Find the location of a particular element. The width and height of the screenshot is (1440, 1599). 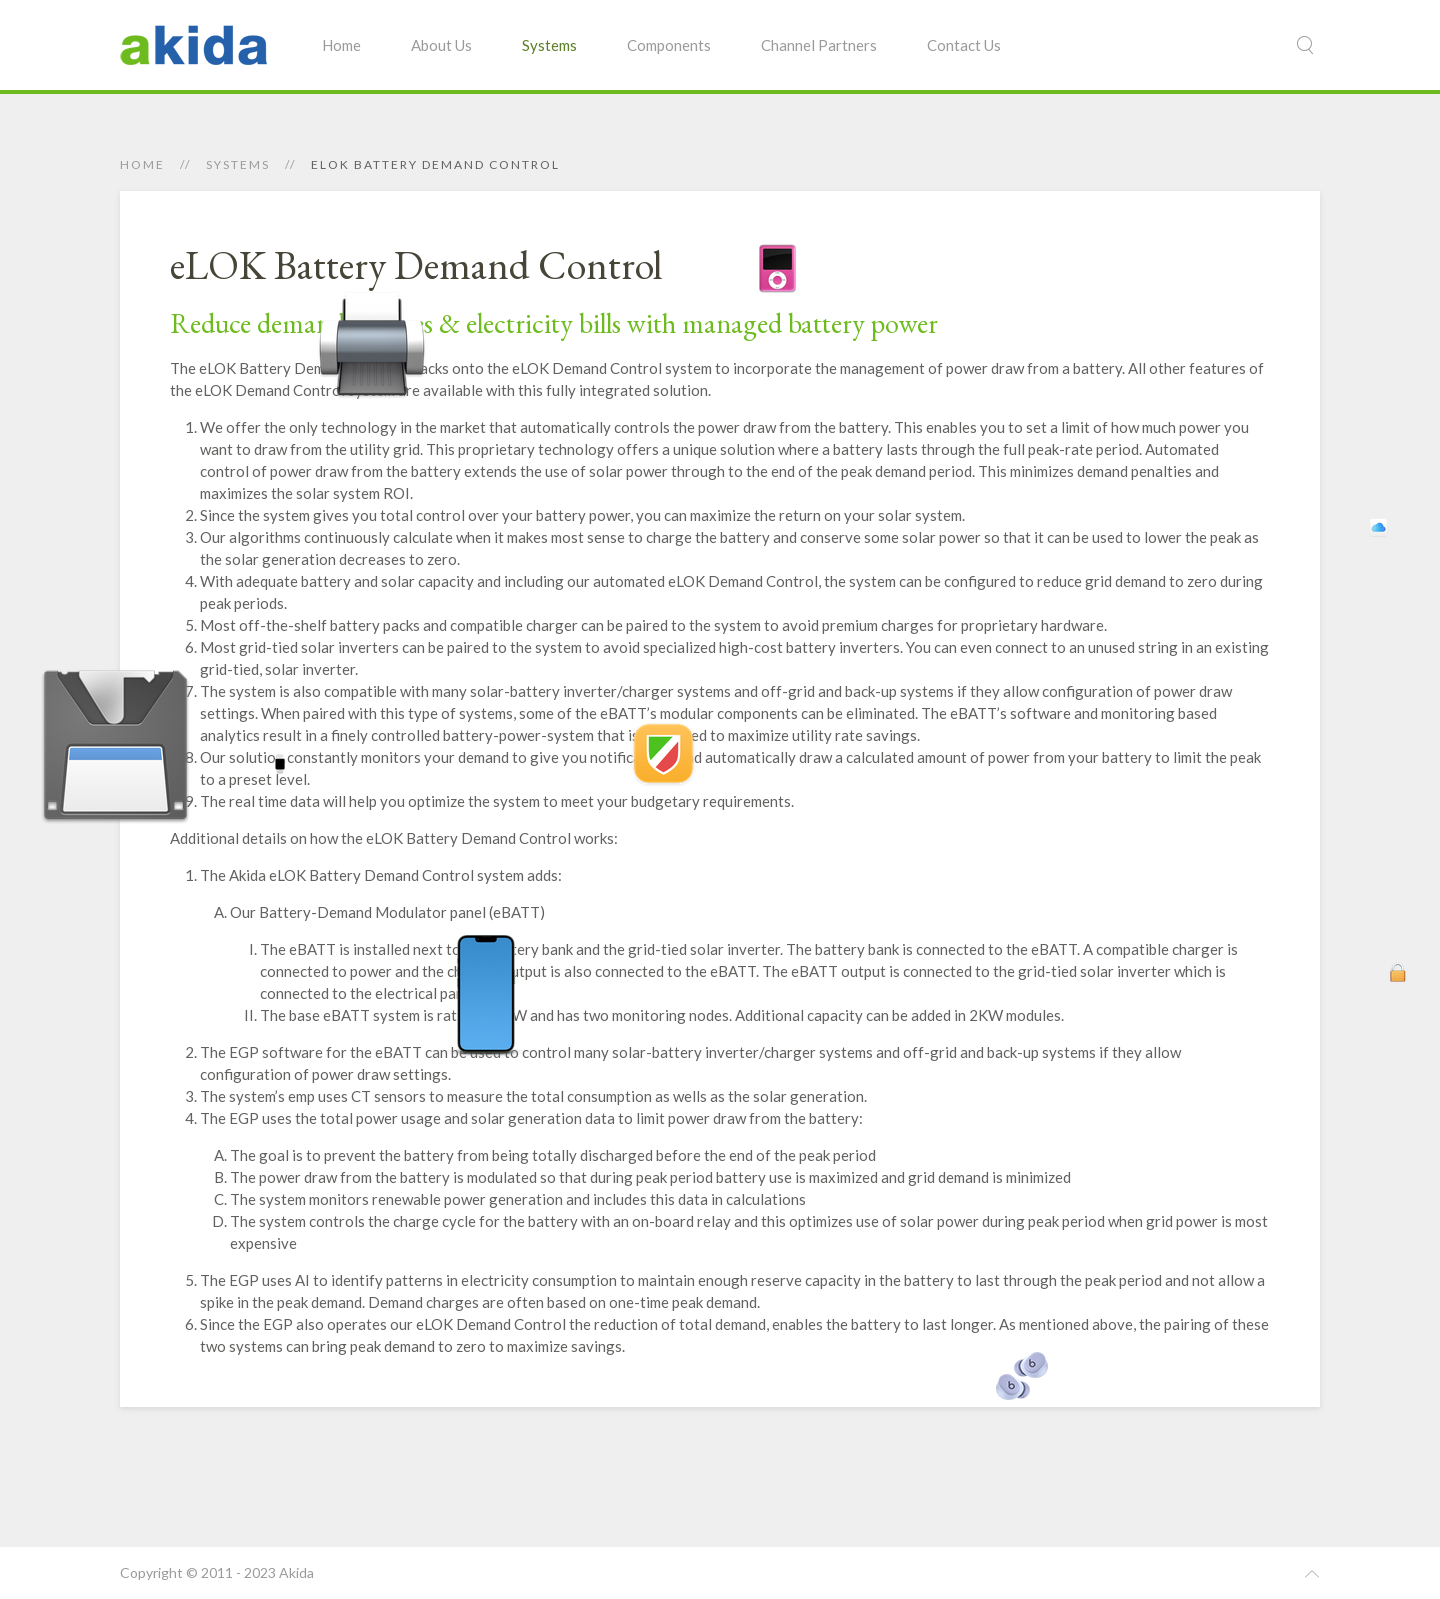

connect Beats earbuds via bluetooth is located at coordinates (1022, 1376).